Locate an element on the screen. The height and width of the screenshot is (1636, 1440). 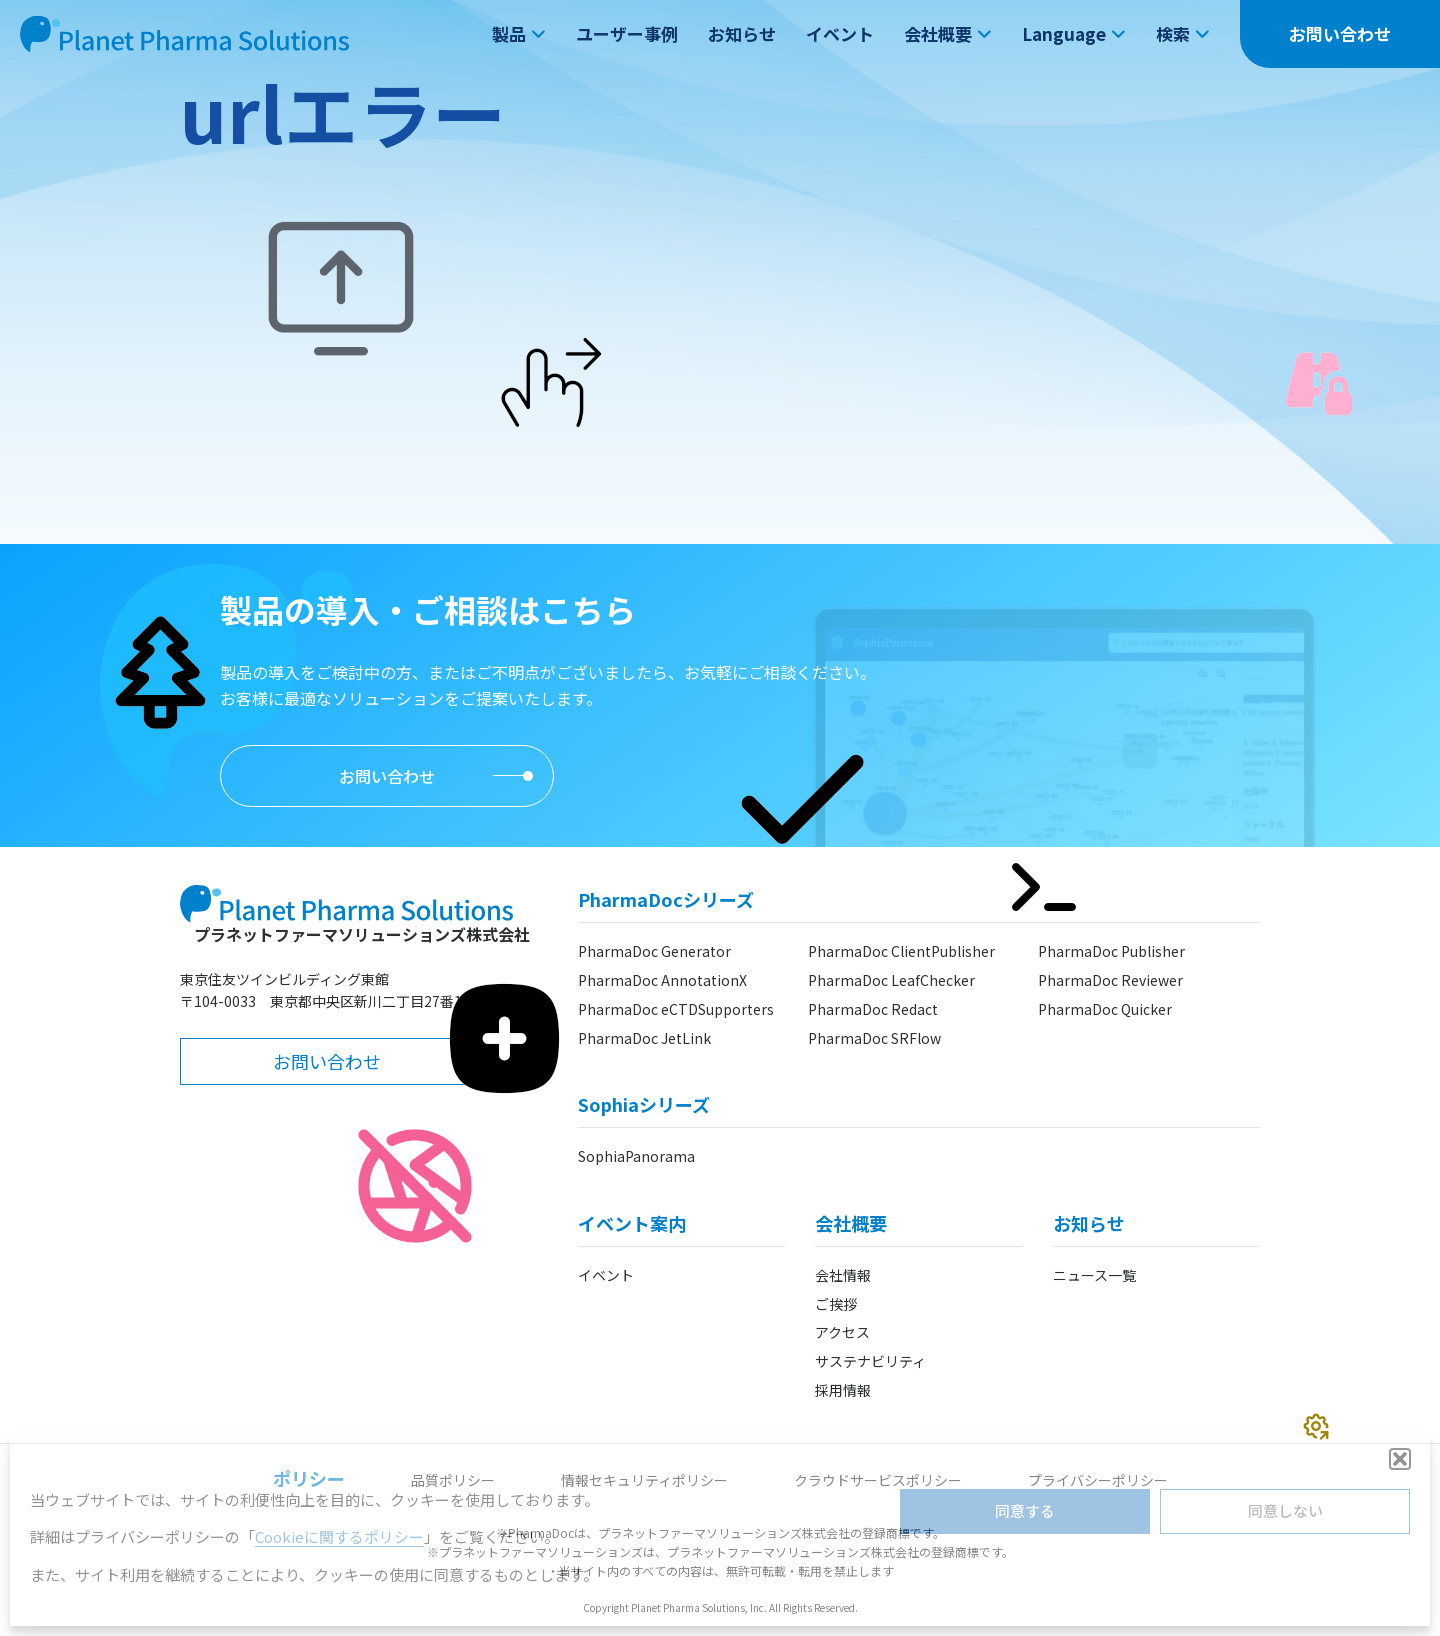
indicates a road or route is locked or restricted is located at coordinates (1317, 380).